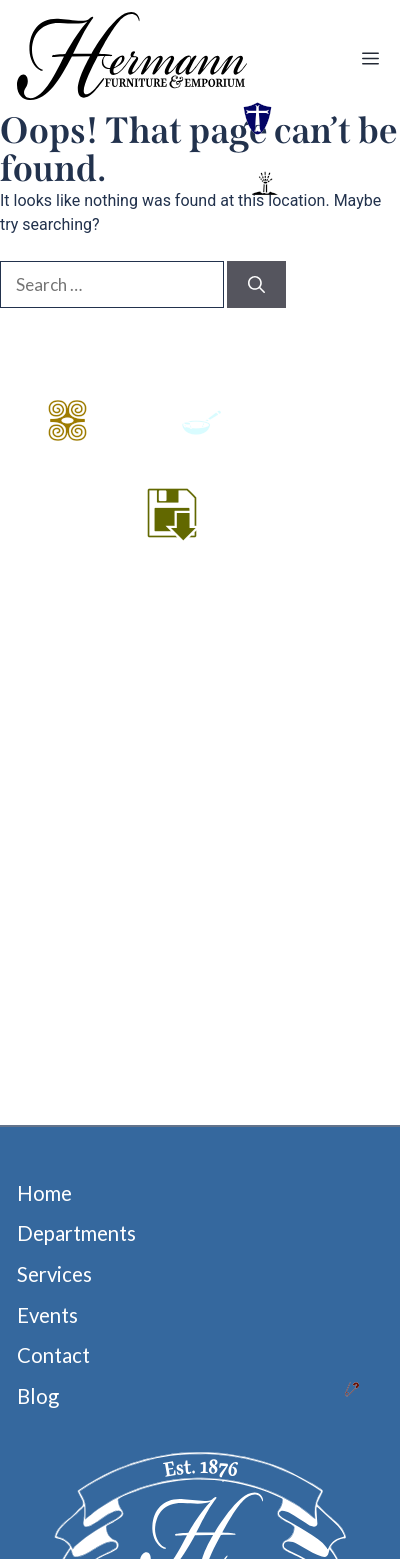 The width and height of the screenshot is (400, 1559). What do you see at coordinates (265, 182) in the screenshot?
I see `summon or raise undead units` at bounding box center [265, 182].